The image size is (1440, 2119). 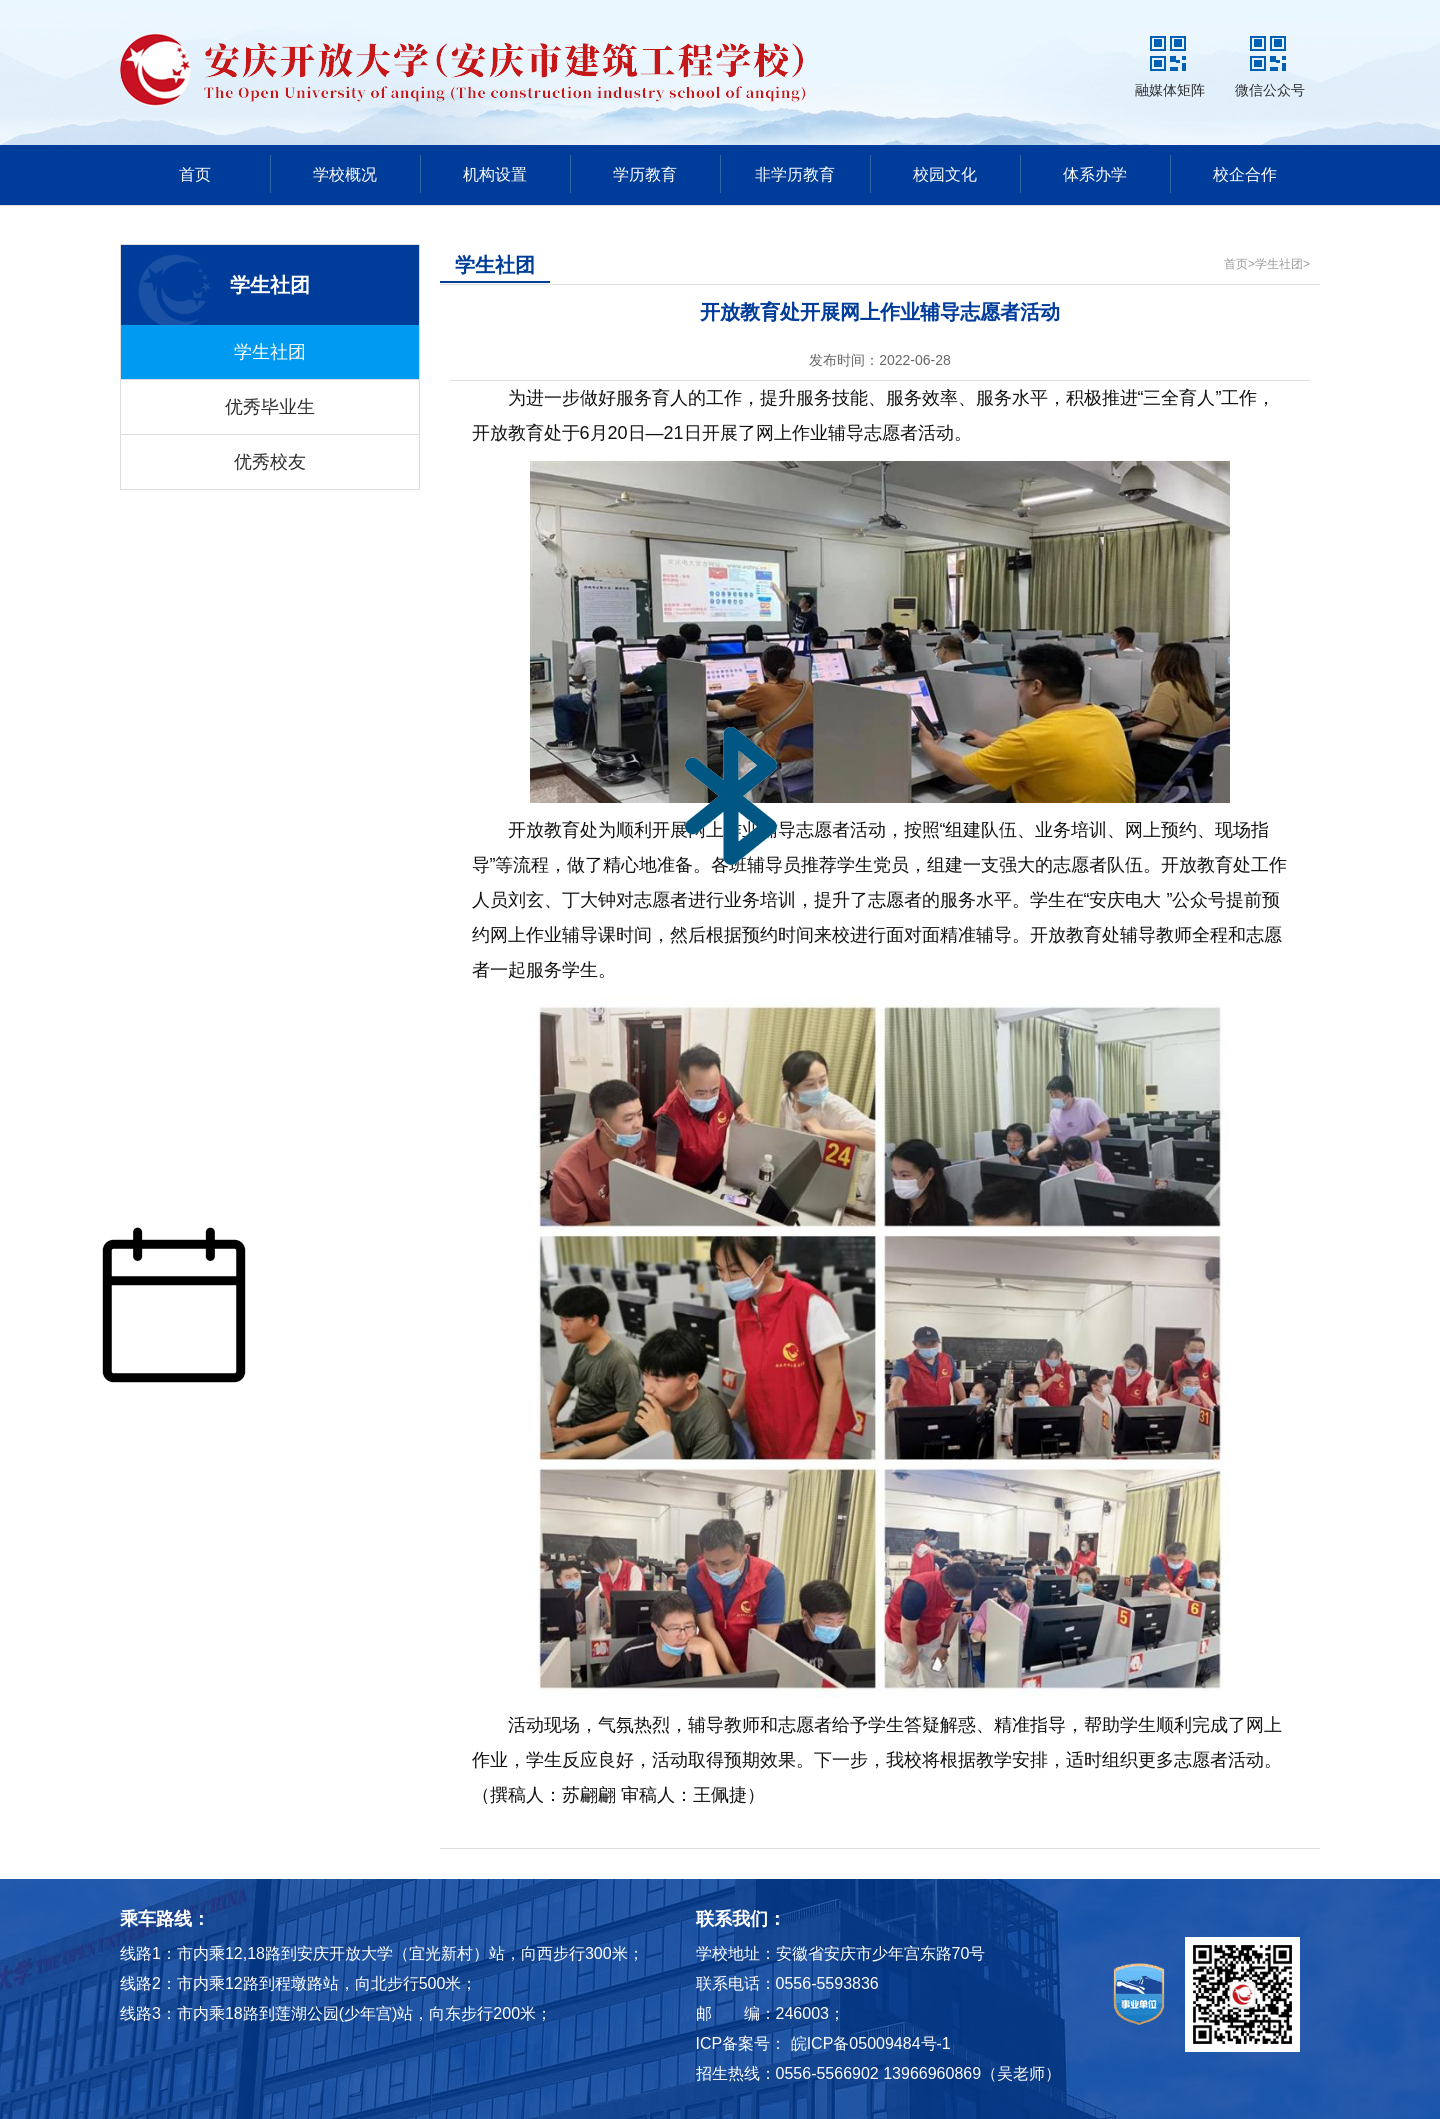 What do you see at coordinates (174, 1311) in the screenshot?
I see `view calendar` at bounding box center [174, 1311].